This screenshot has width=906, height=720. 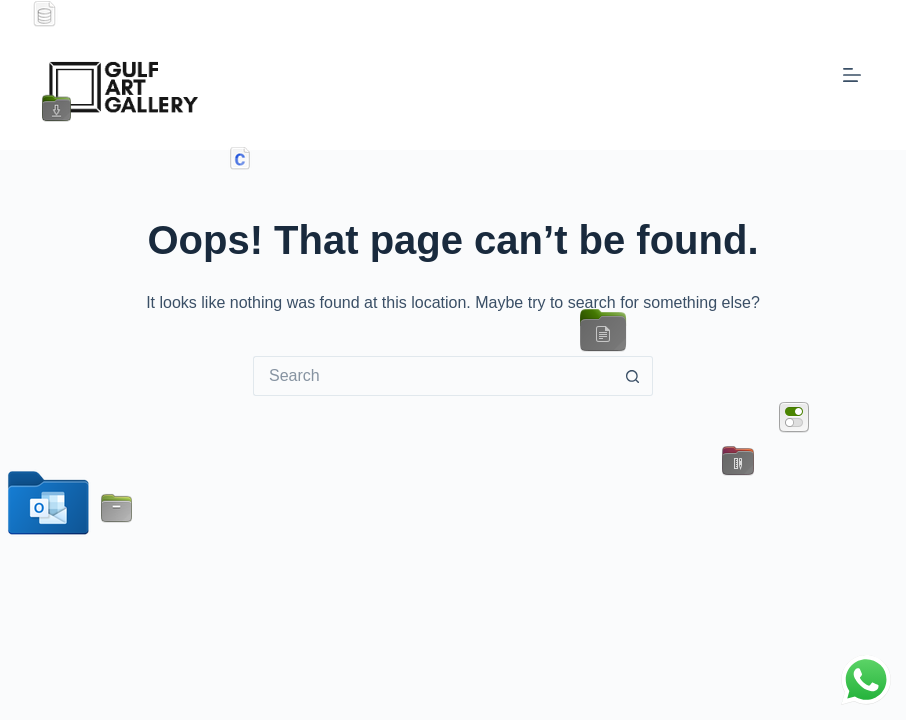 What do you see at coordinates (48, 505) in the screenshot?
I see `open folder containing microsoft outlook files` at bounding box center [48, 505].